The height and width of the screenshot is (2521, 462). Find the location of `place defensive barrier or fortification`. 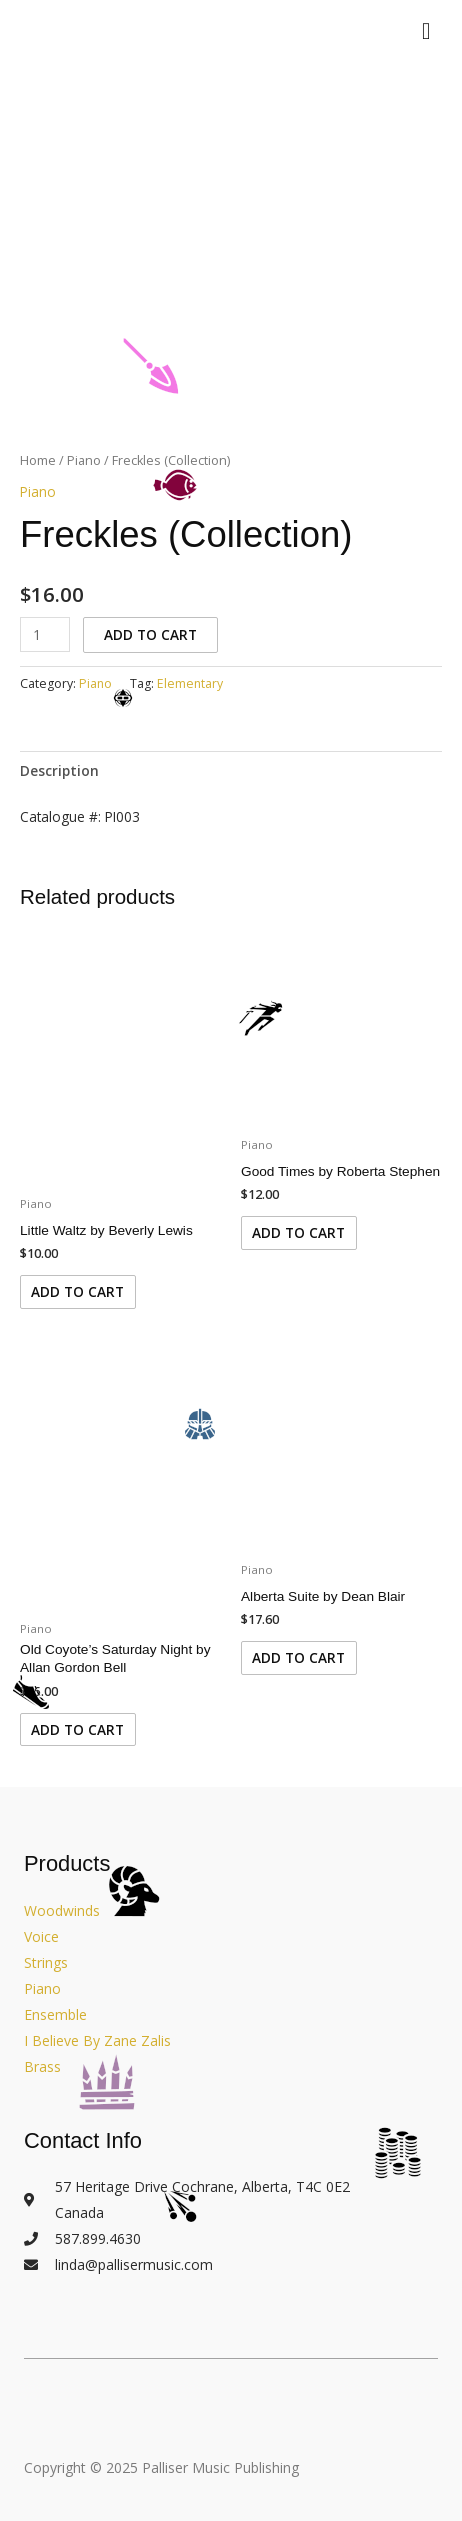

place defensive barrier or fortification is located at coordinates (107, 2082).